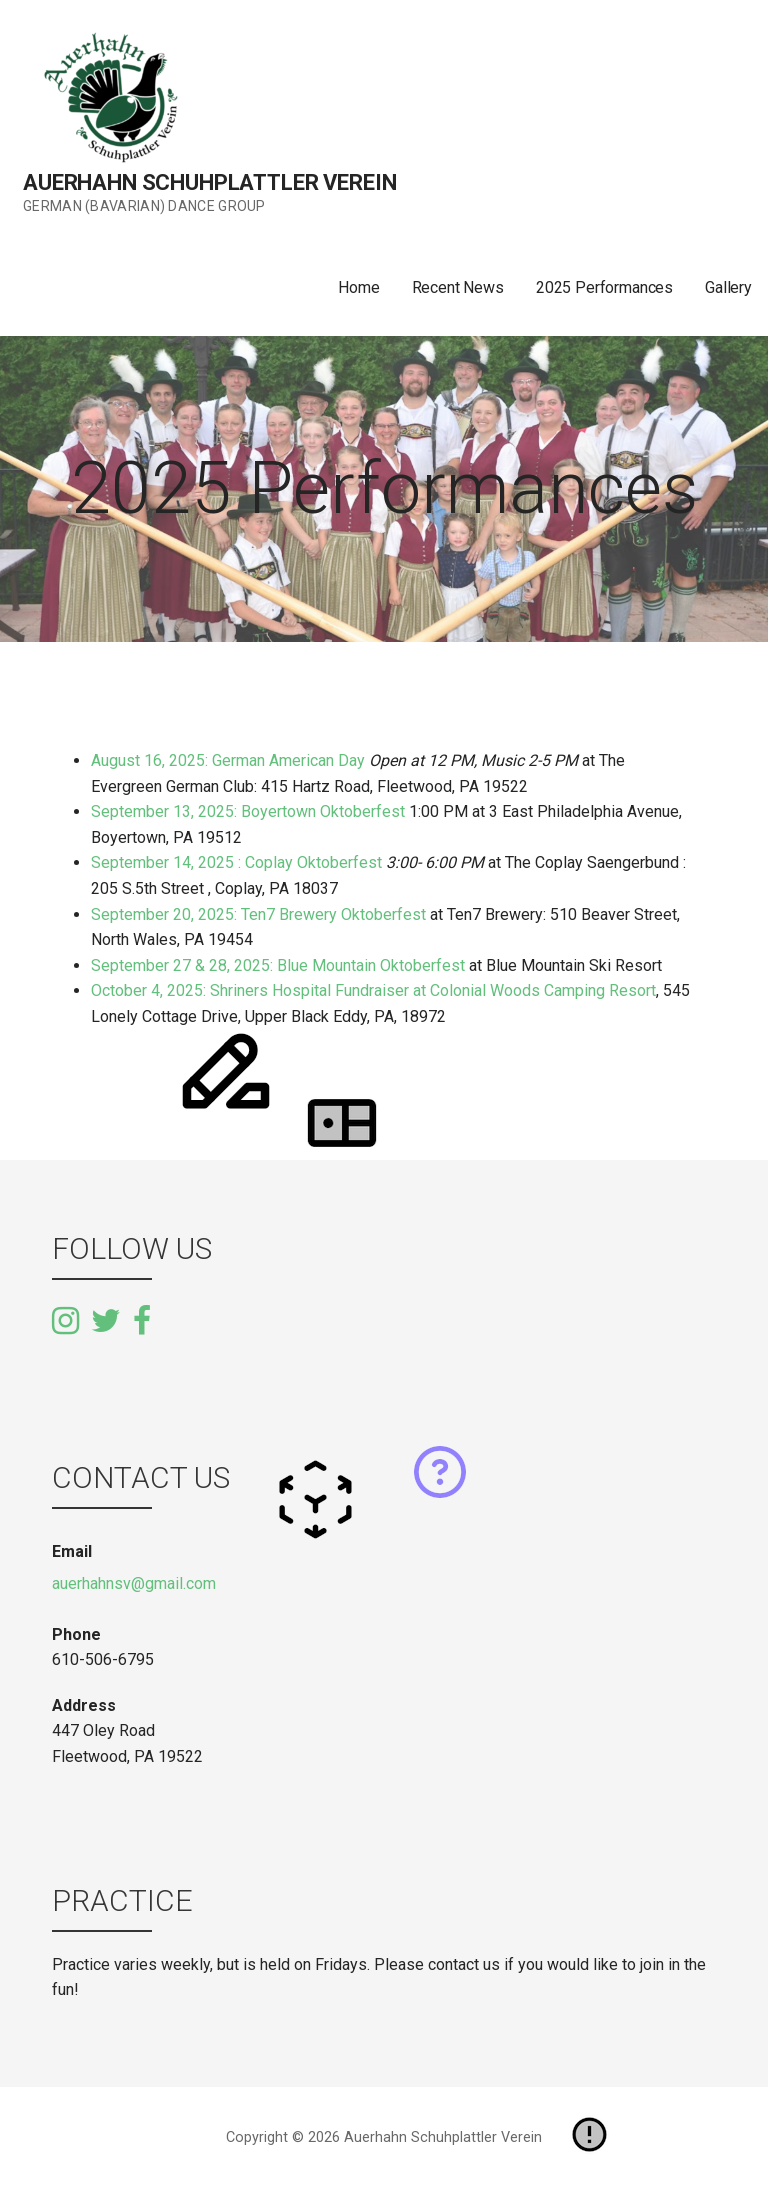  What do you see at coordinates (226, 1074) in the screenshot?
I see `highlight or mark selected text` at bounding box center [226, 1074].